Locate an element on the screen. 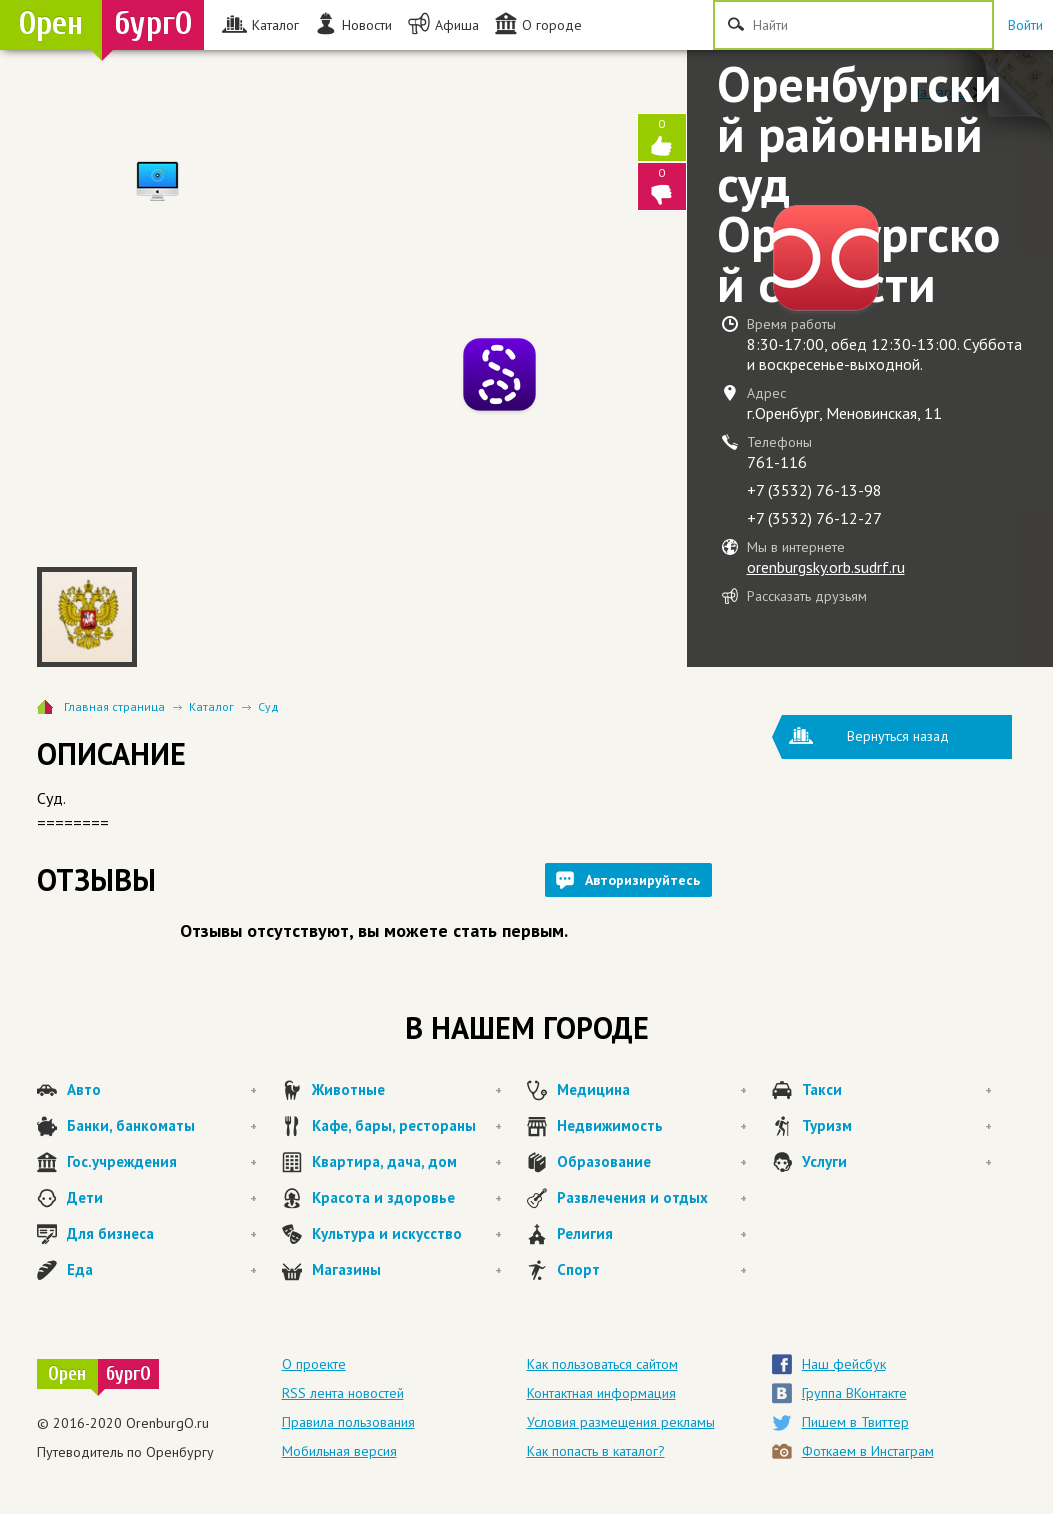 The width and height of the screenshot is (1053, 1514). play video content on your television or monitor is located at coordinates (157, 181).